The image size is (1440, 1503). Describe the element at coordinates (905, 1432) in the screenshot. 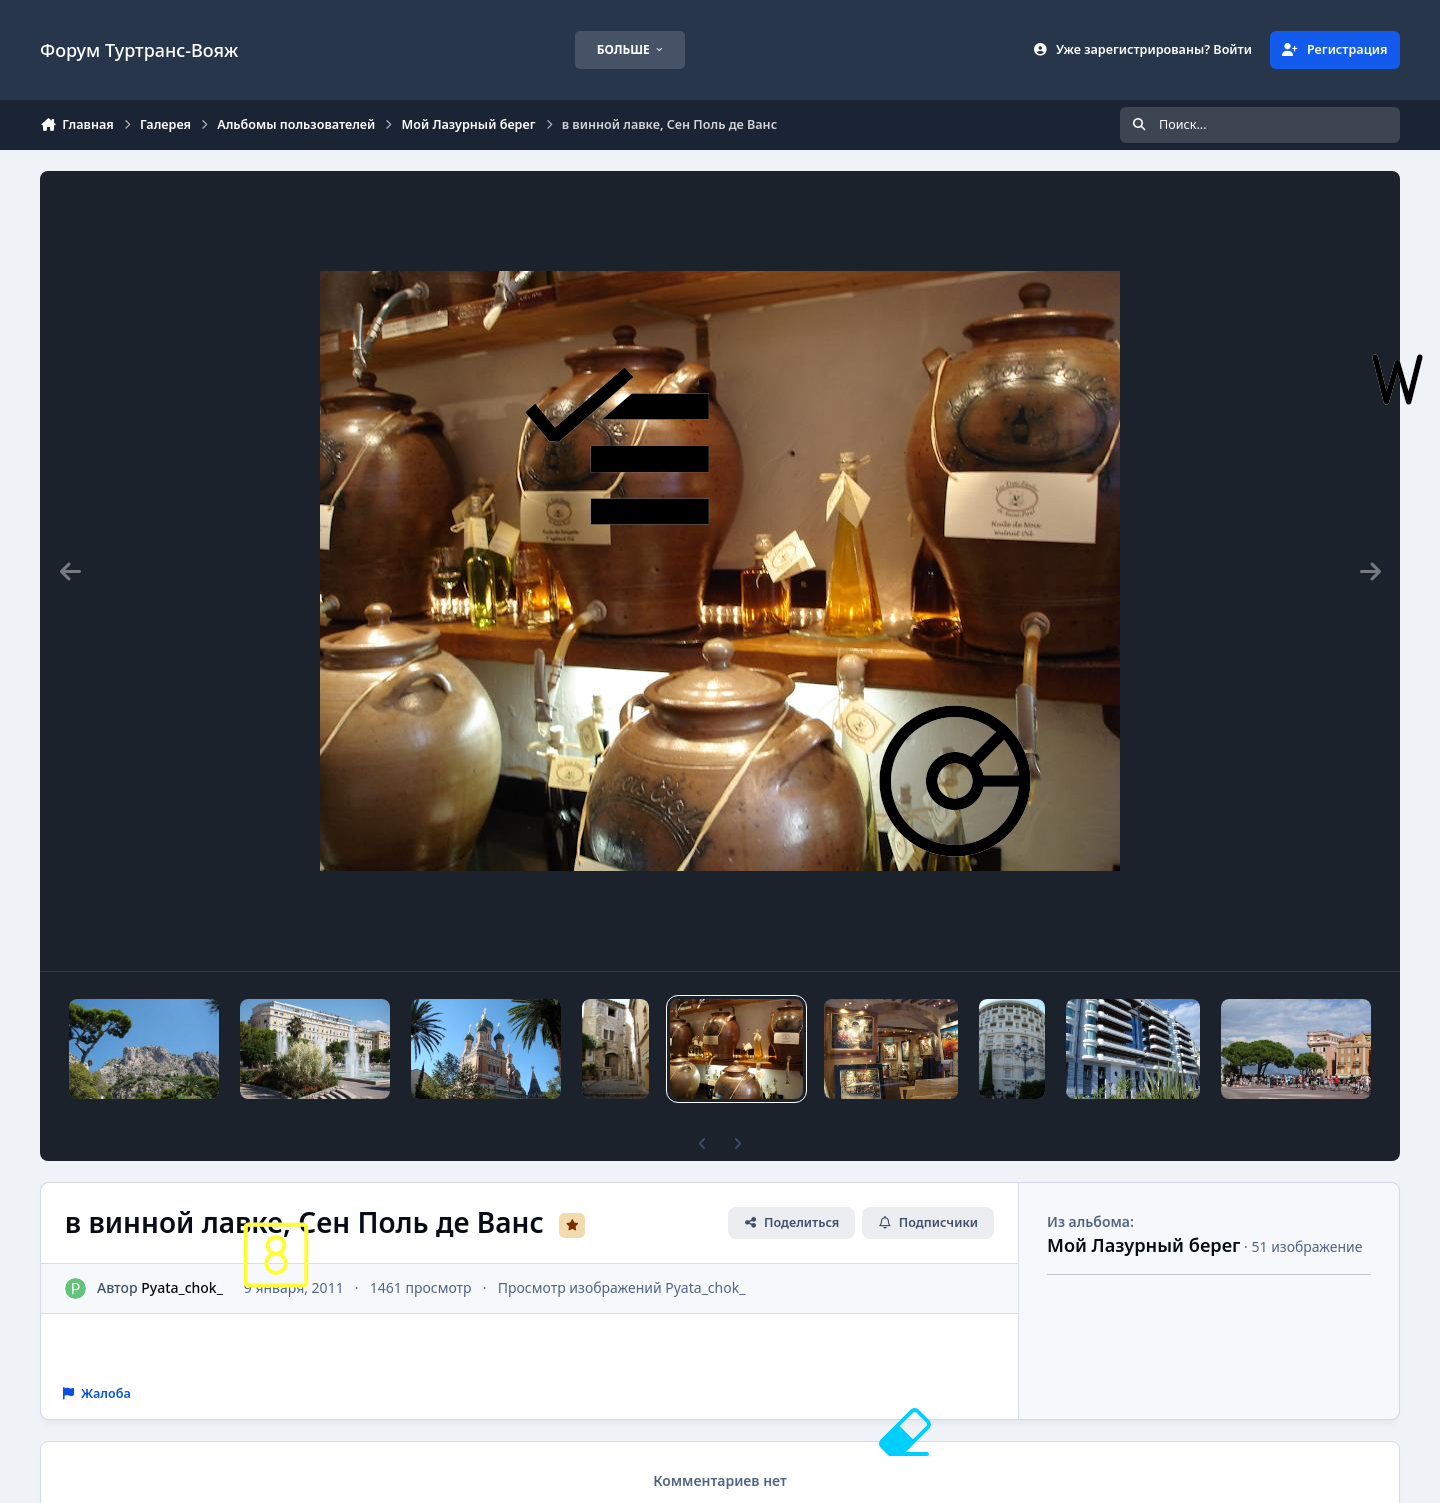

I see `erase or clear content` at that location.